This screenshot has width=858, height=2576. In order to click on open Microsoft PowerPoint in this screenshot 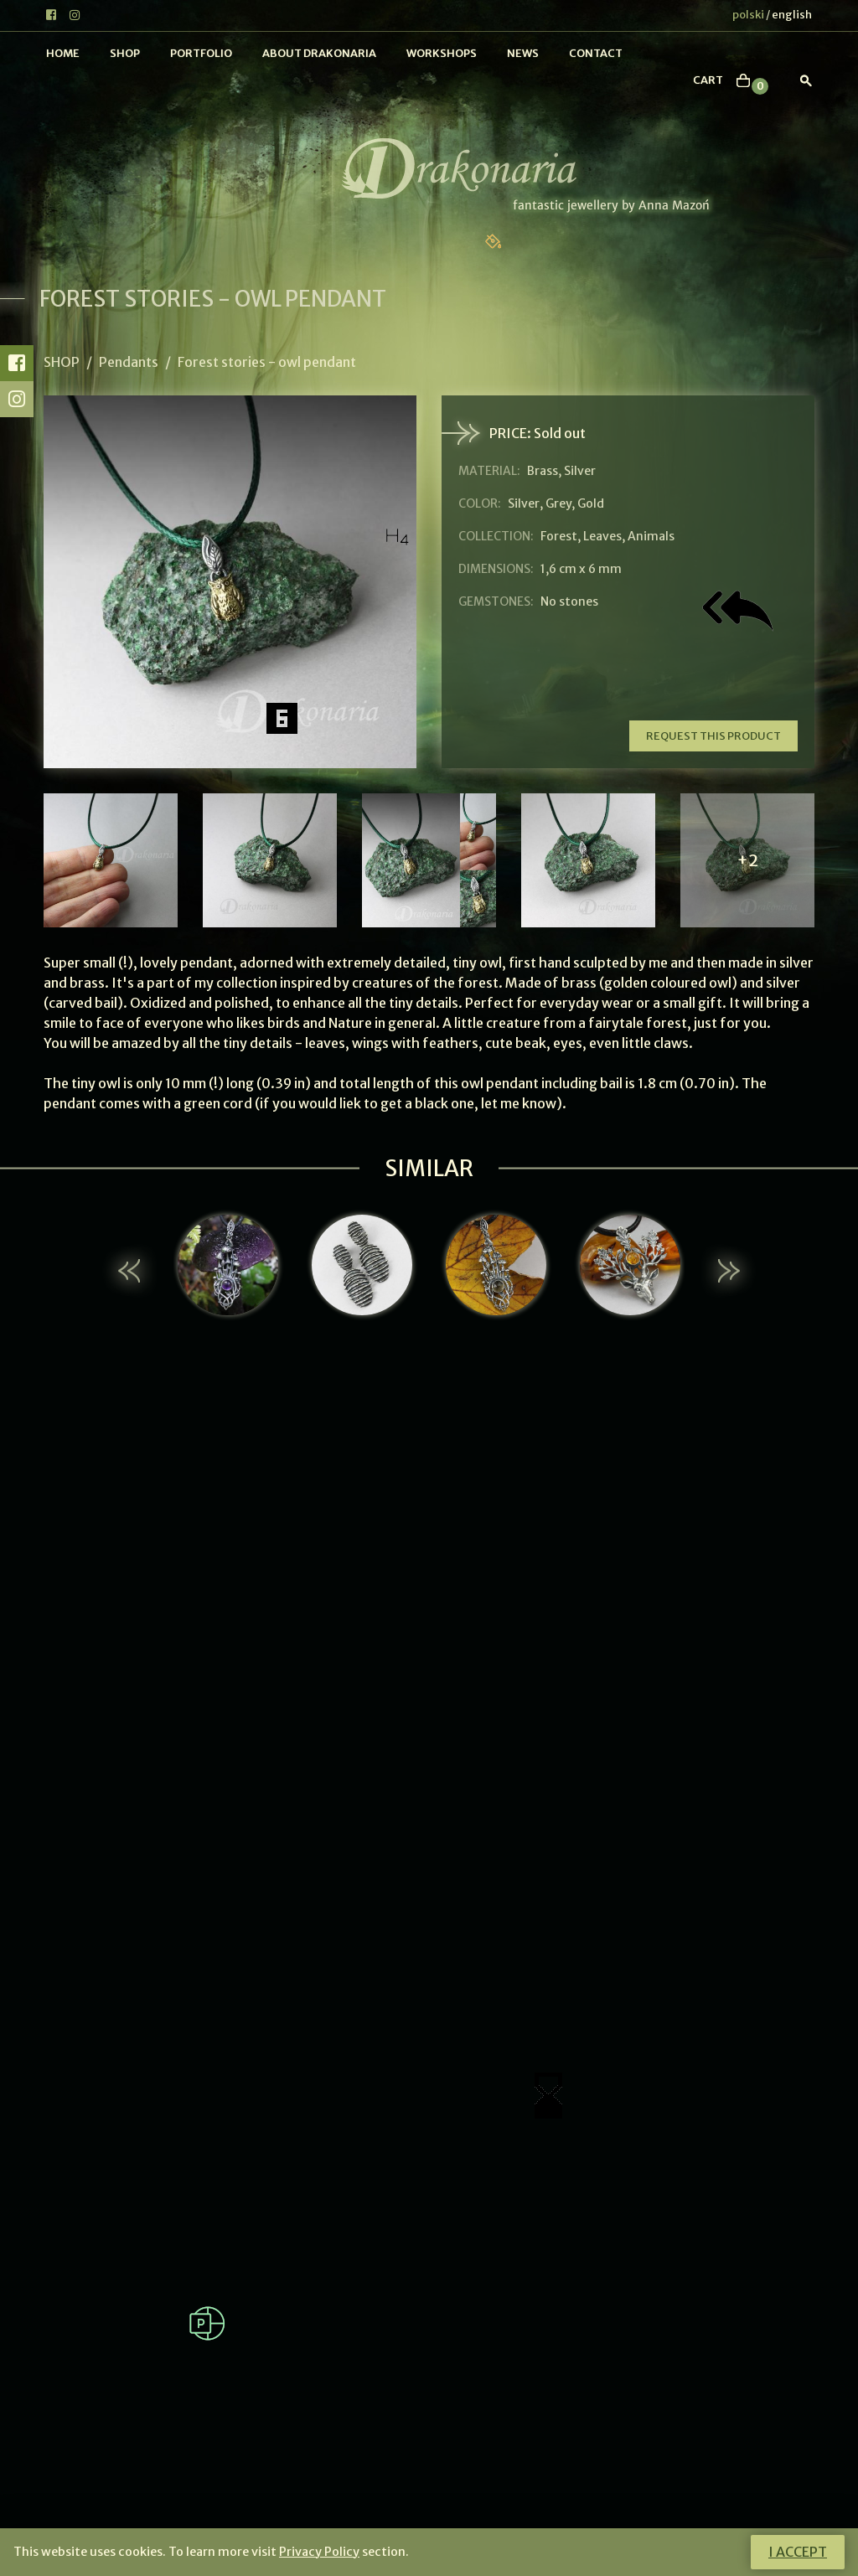, I will do `click(206, 2323)`.